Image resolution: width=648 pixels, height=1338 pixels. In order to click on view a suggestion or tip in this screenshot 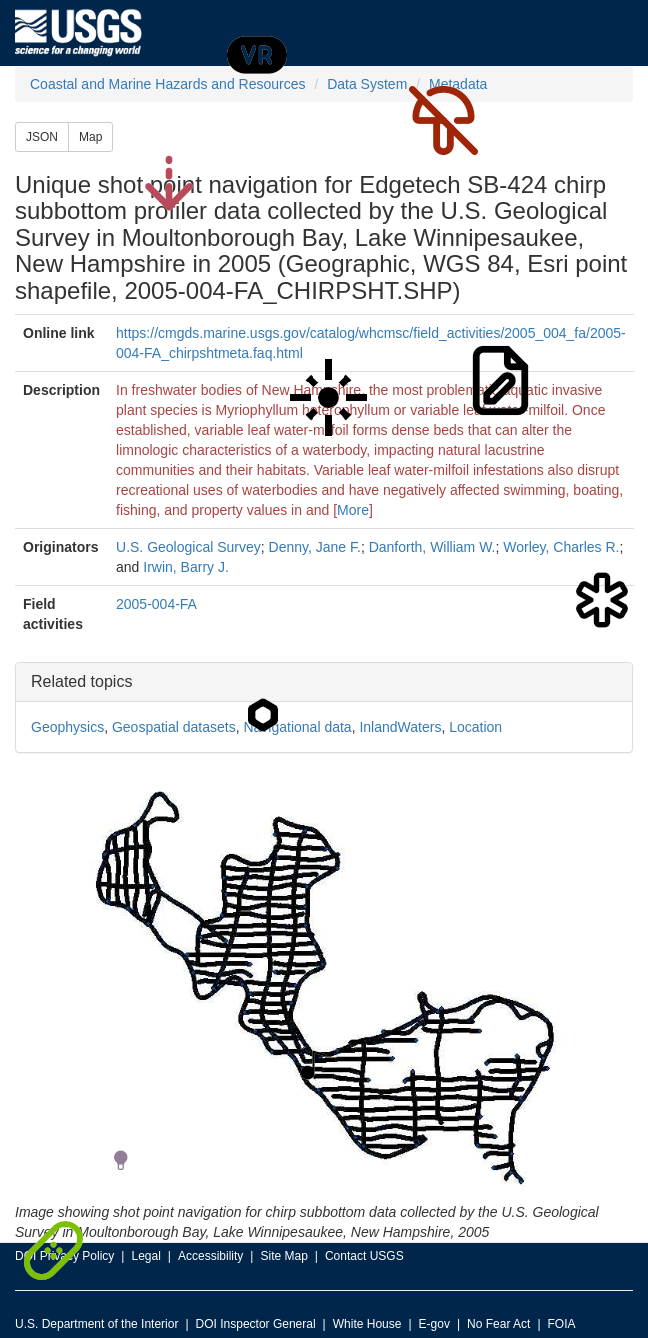, I will do `click(120, 1161)`.